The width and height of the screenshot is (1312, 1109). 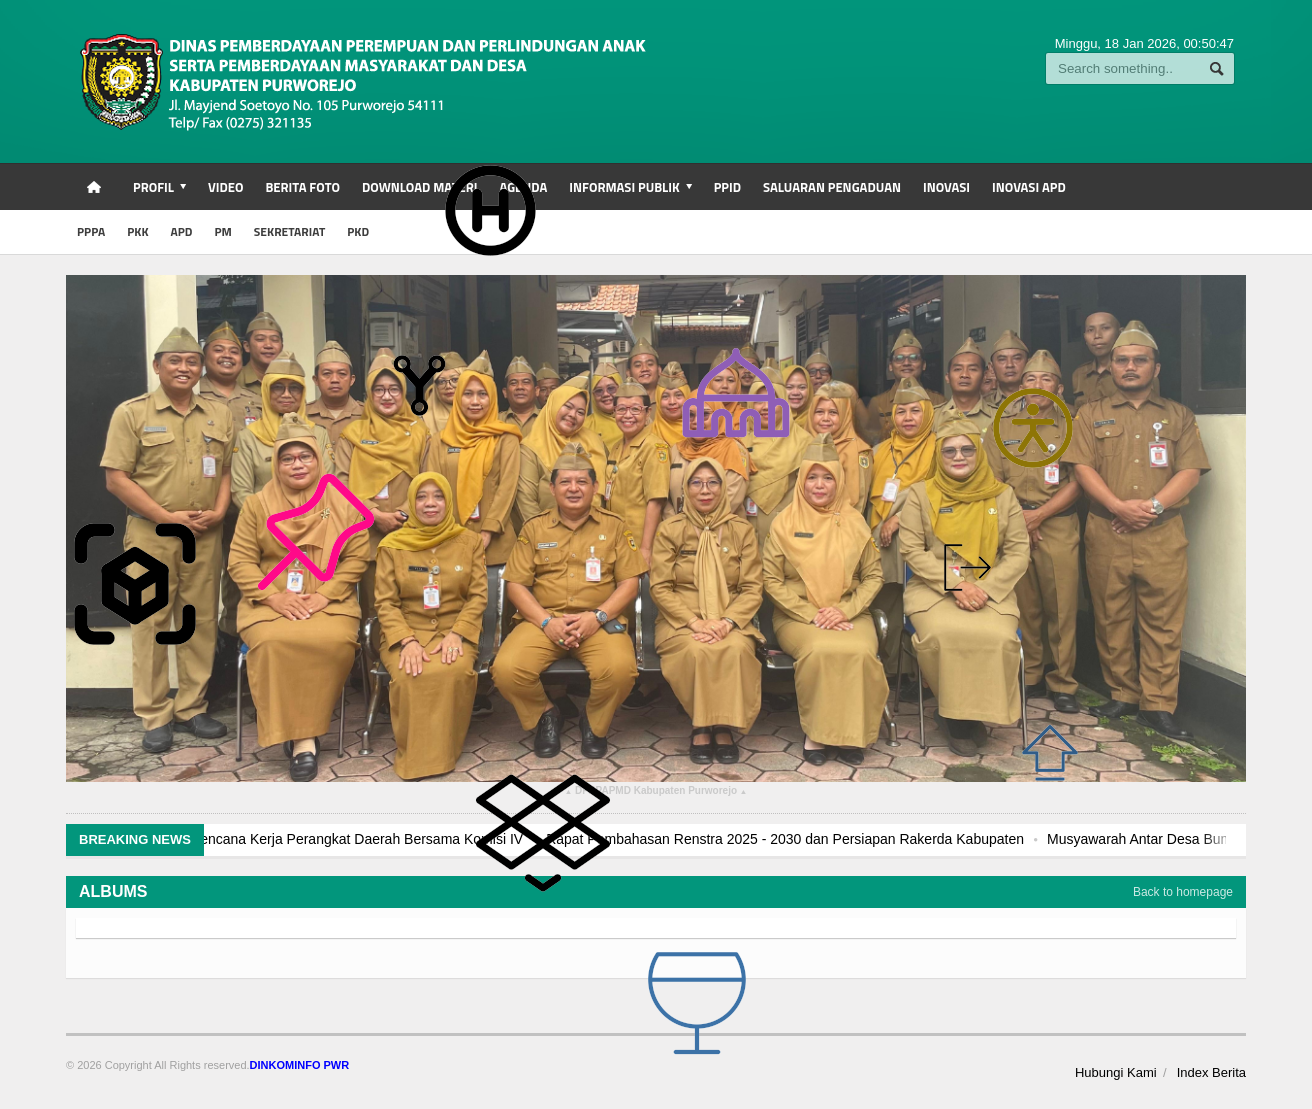 I want to click on pin an item to keep it visible, so click(x=313, y=535).